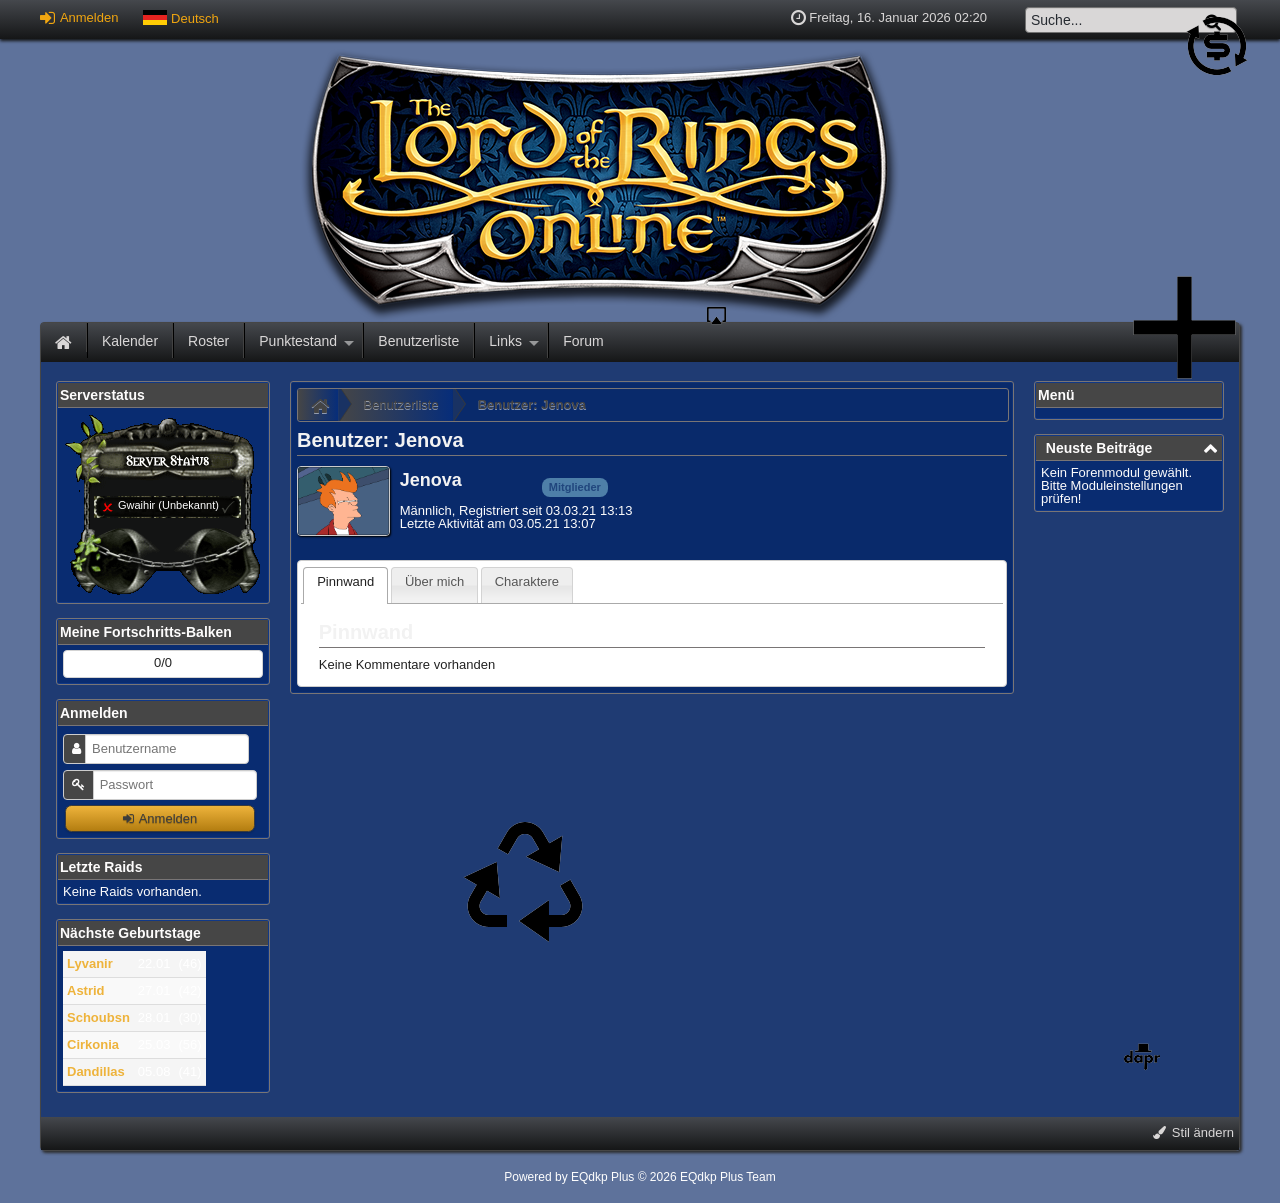 This screenshot has height=1203, width=1280. I want to click on stream content to an airplay-enabled device, so click(716, 315).